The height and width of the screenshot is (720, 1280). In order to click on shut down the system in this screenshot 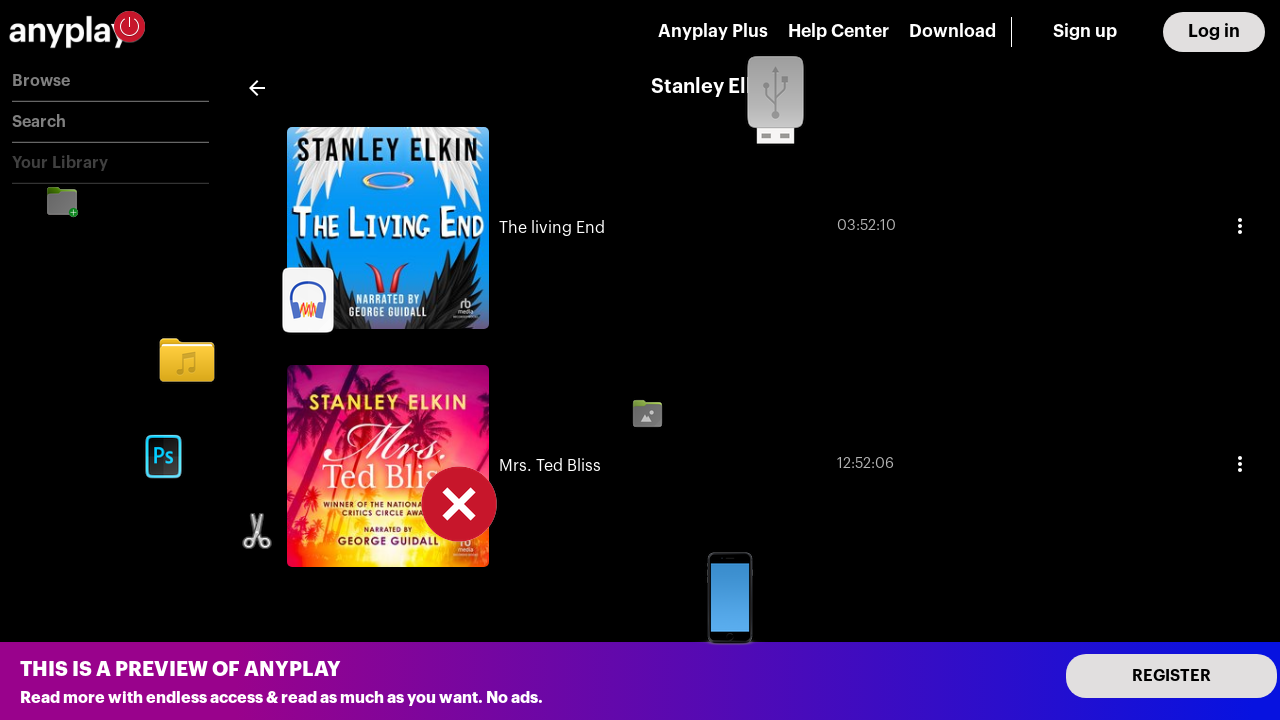, I will do `click(130, 27)`.